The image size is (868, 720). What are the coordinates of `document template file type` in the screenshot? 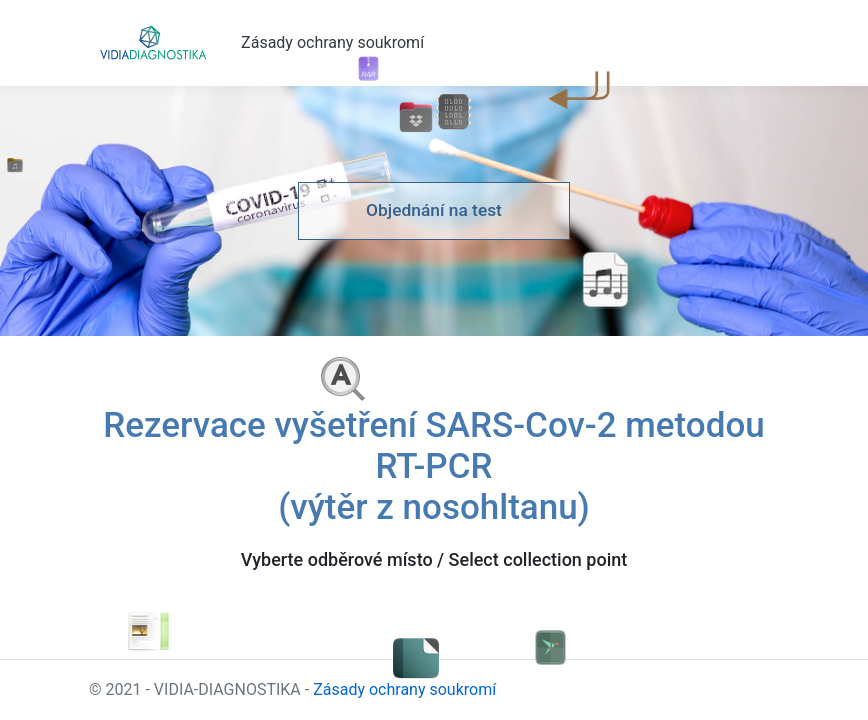 It's located at (148, 631).